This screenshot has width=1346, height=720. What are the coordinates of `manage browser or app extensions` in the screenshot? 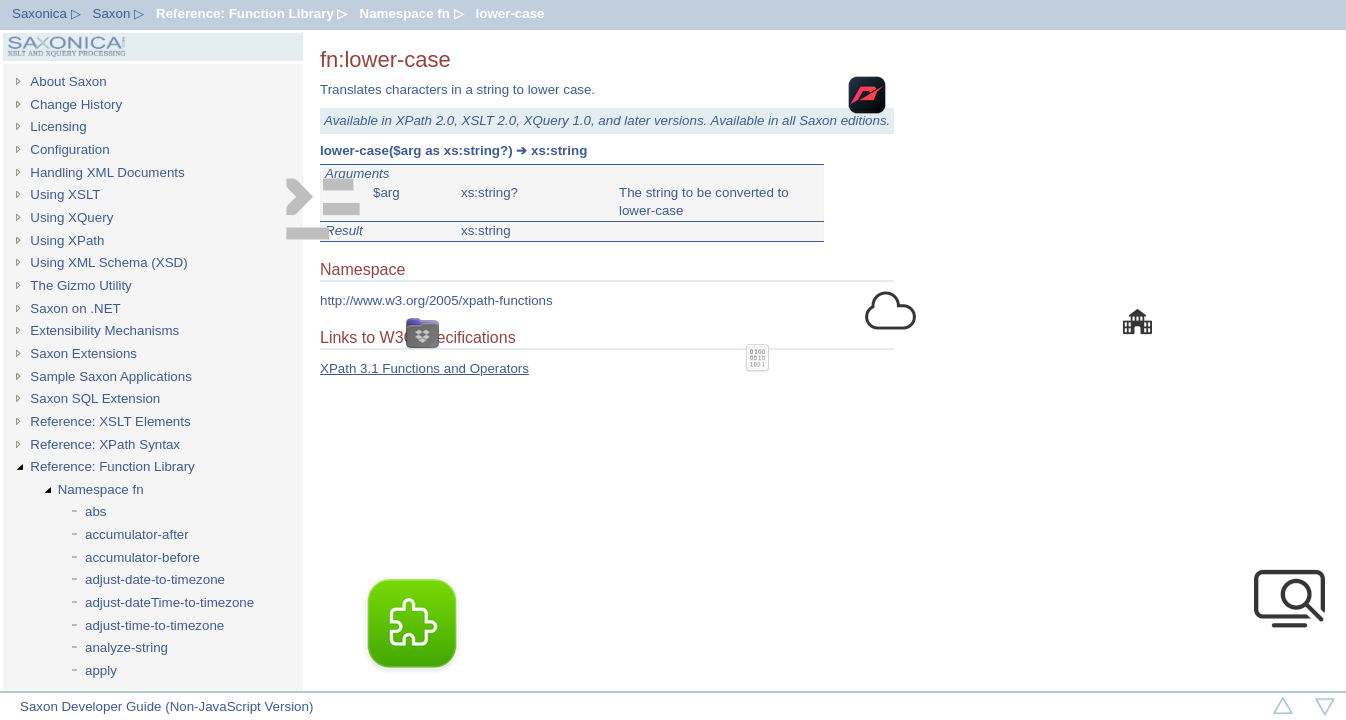 It's located at (412, 625).